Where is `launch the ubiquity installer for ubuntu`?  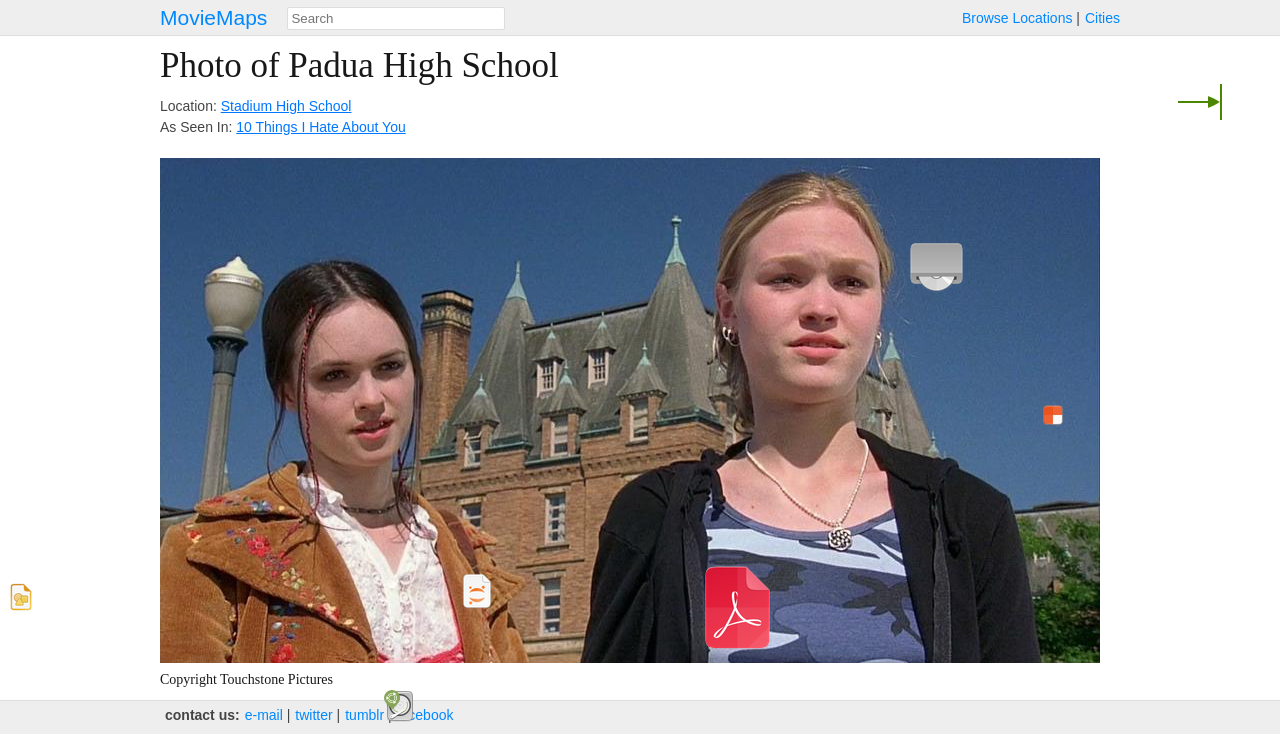 launch the ubiquity installer for ubuntu is located at coordinates (400, 706).